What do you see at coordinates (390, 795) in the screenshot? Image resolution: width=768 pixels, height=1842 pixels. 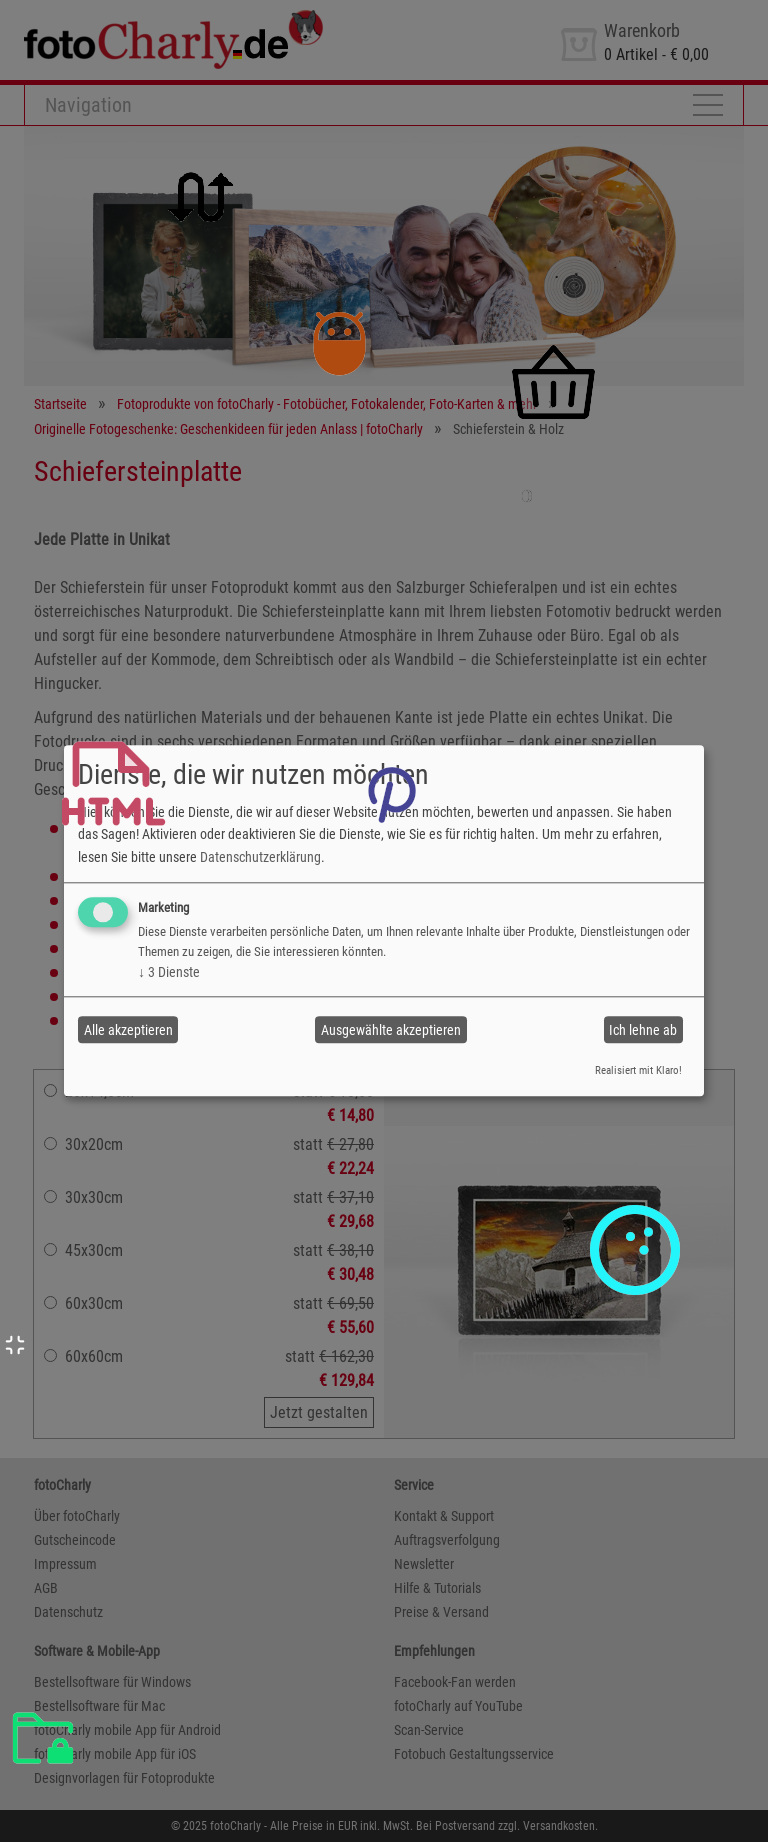 I see `open Pinterest app` at bounding box center [390, 795].